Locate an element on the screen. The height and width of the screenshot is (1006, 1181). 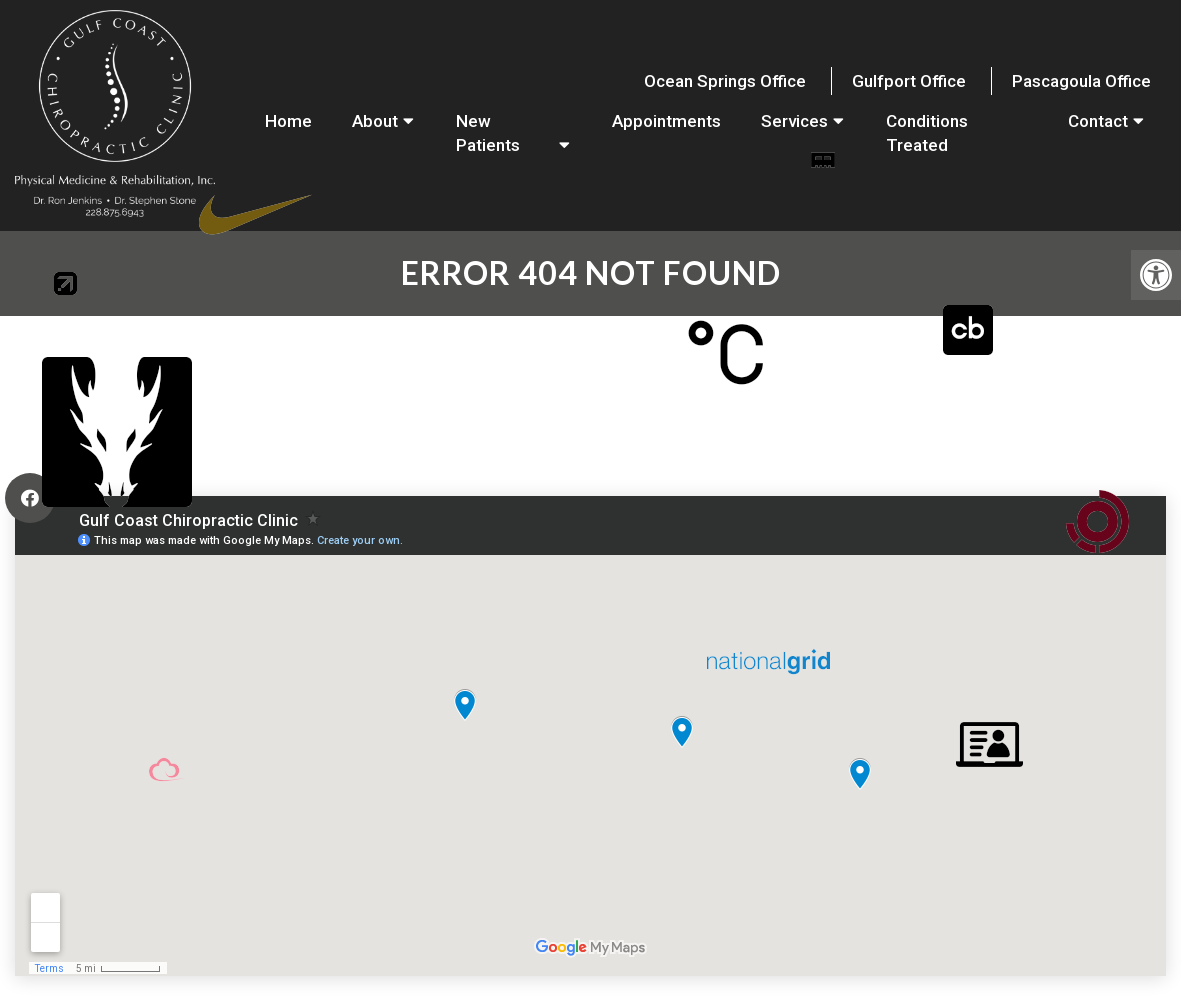
ethers.js library branding or documentation link is located at coordinates (167, 769).